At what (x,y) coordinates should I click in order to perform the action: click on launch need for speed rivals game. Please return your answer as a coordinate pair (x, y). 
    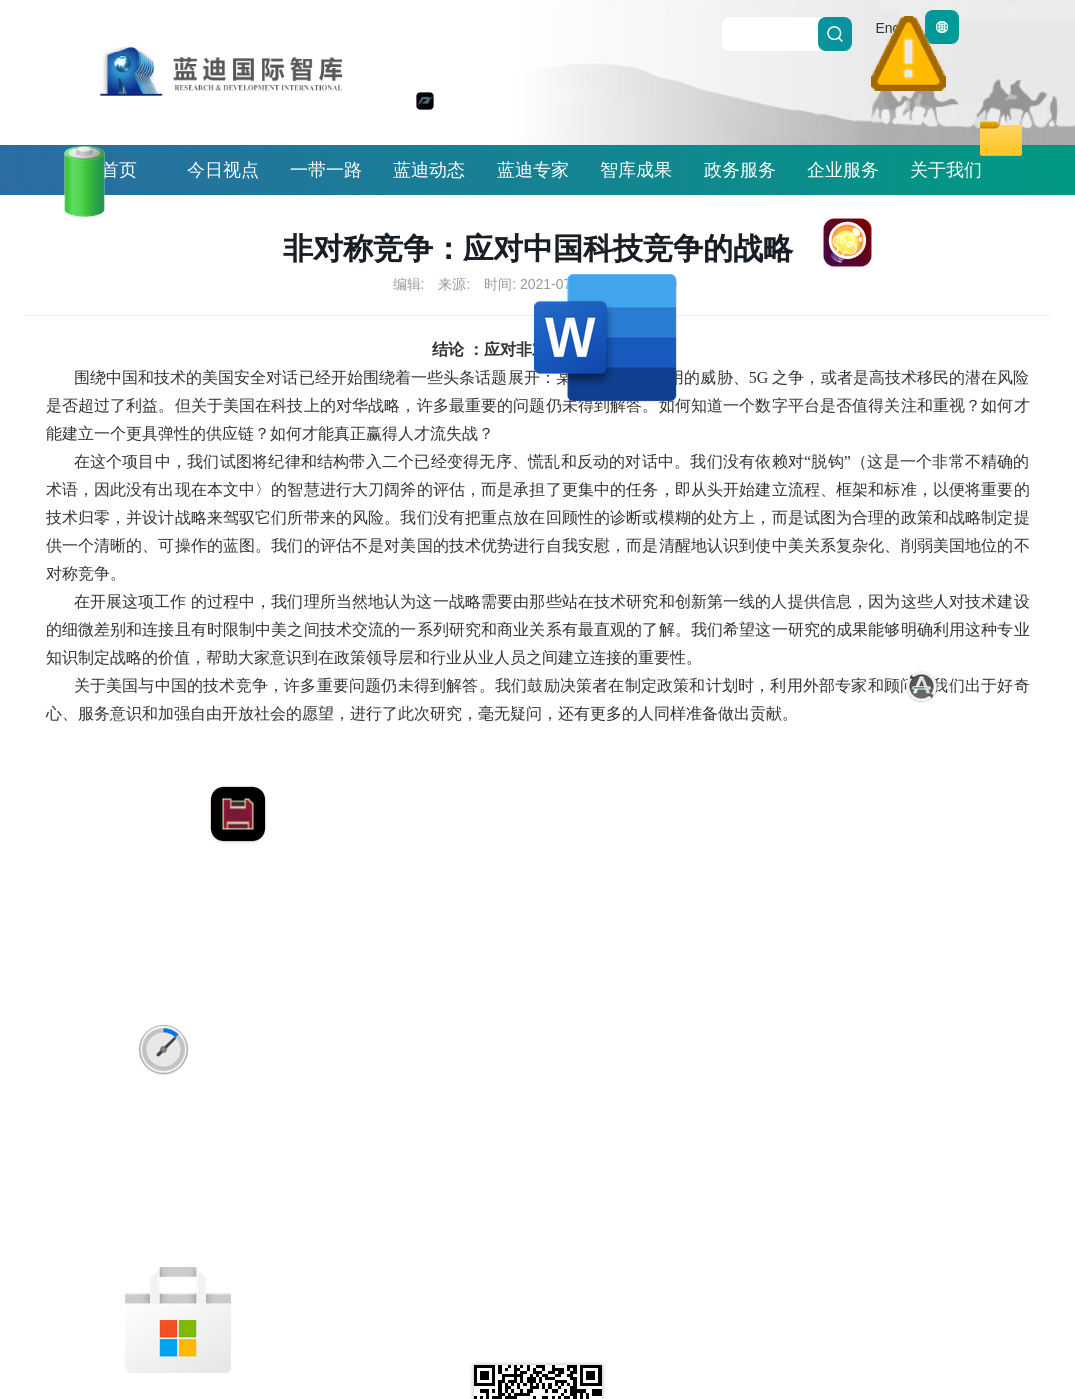
    Looking at the image, I should click on (425, 101).